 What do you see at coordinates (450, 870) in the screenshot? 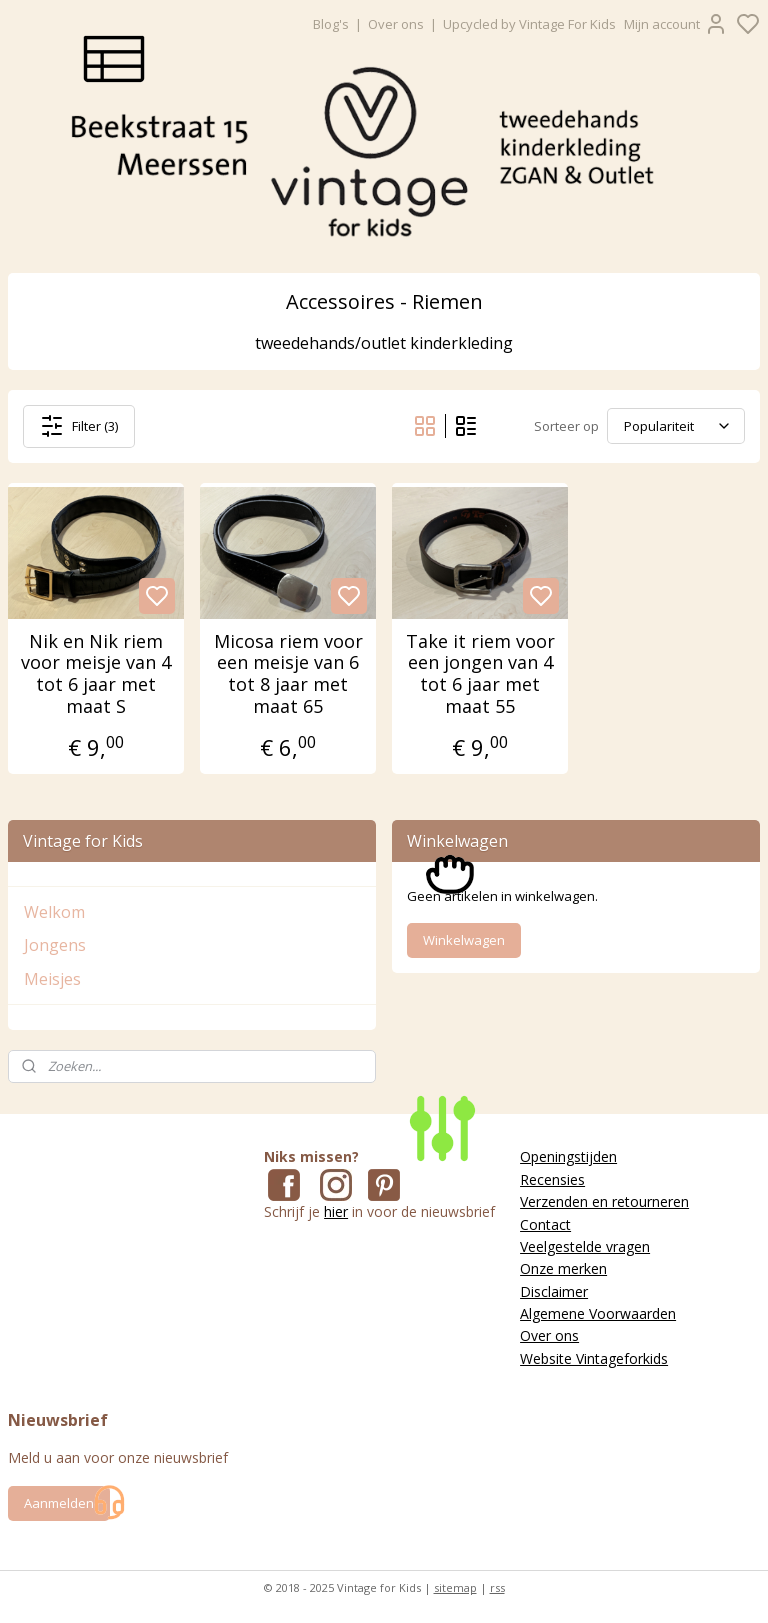
I see `drag to reorder items` at bounding box center [450, 870].